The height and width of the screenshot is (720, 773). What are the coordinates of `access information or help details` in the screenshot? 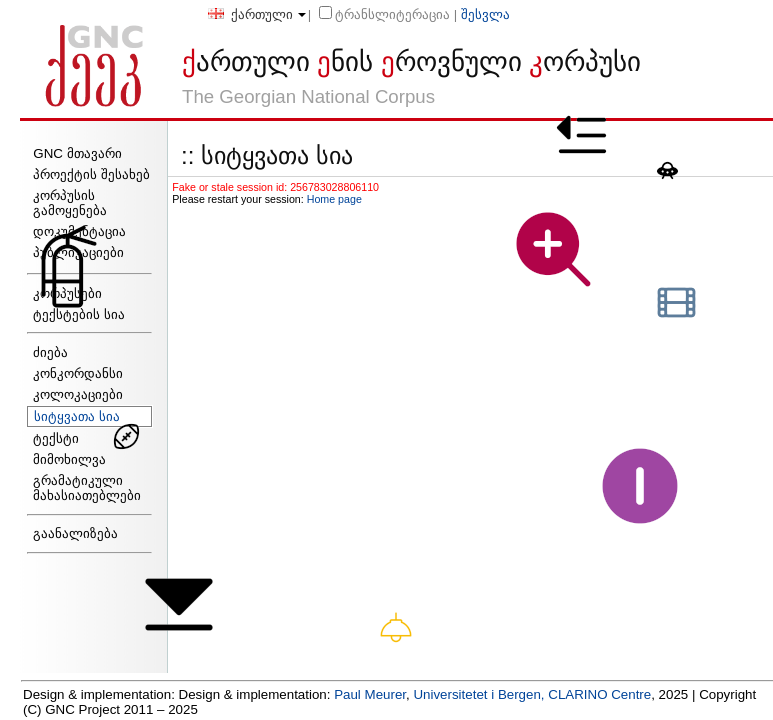 It's located at (640, 486).